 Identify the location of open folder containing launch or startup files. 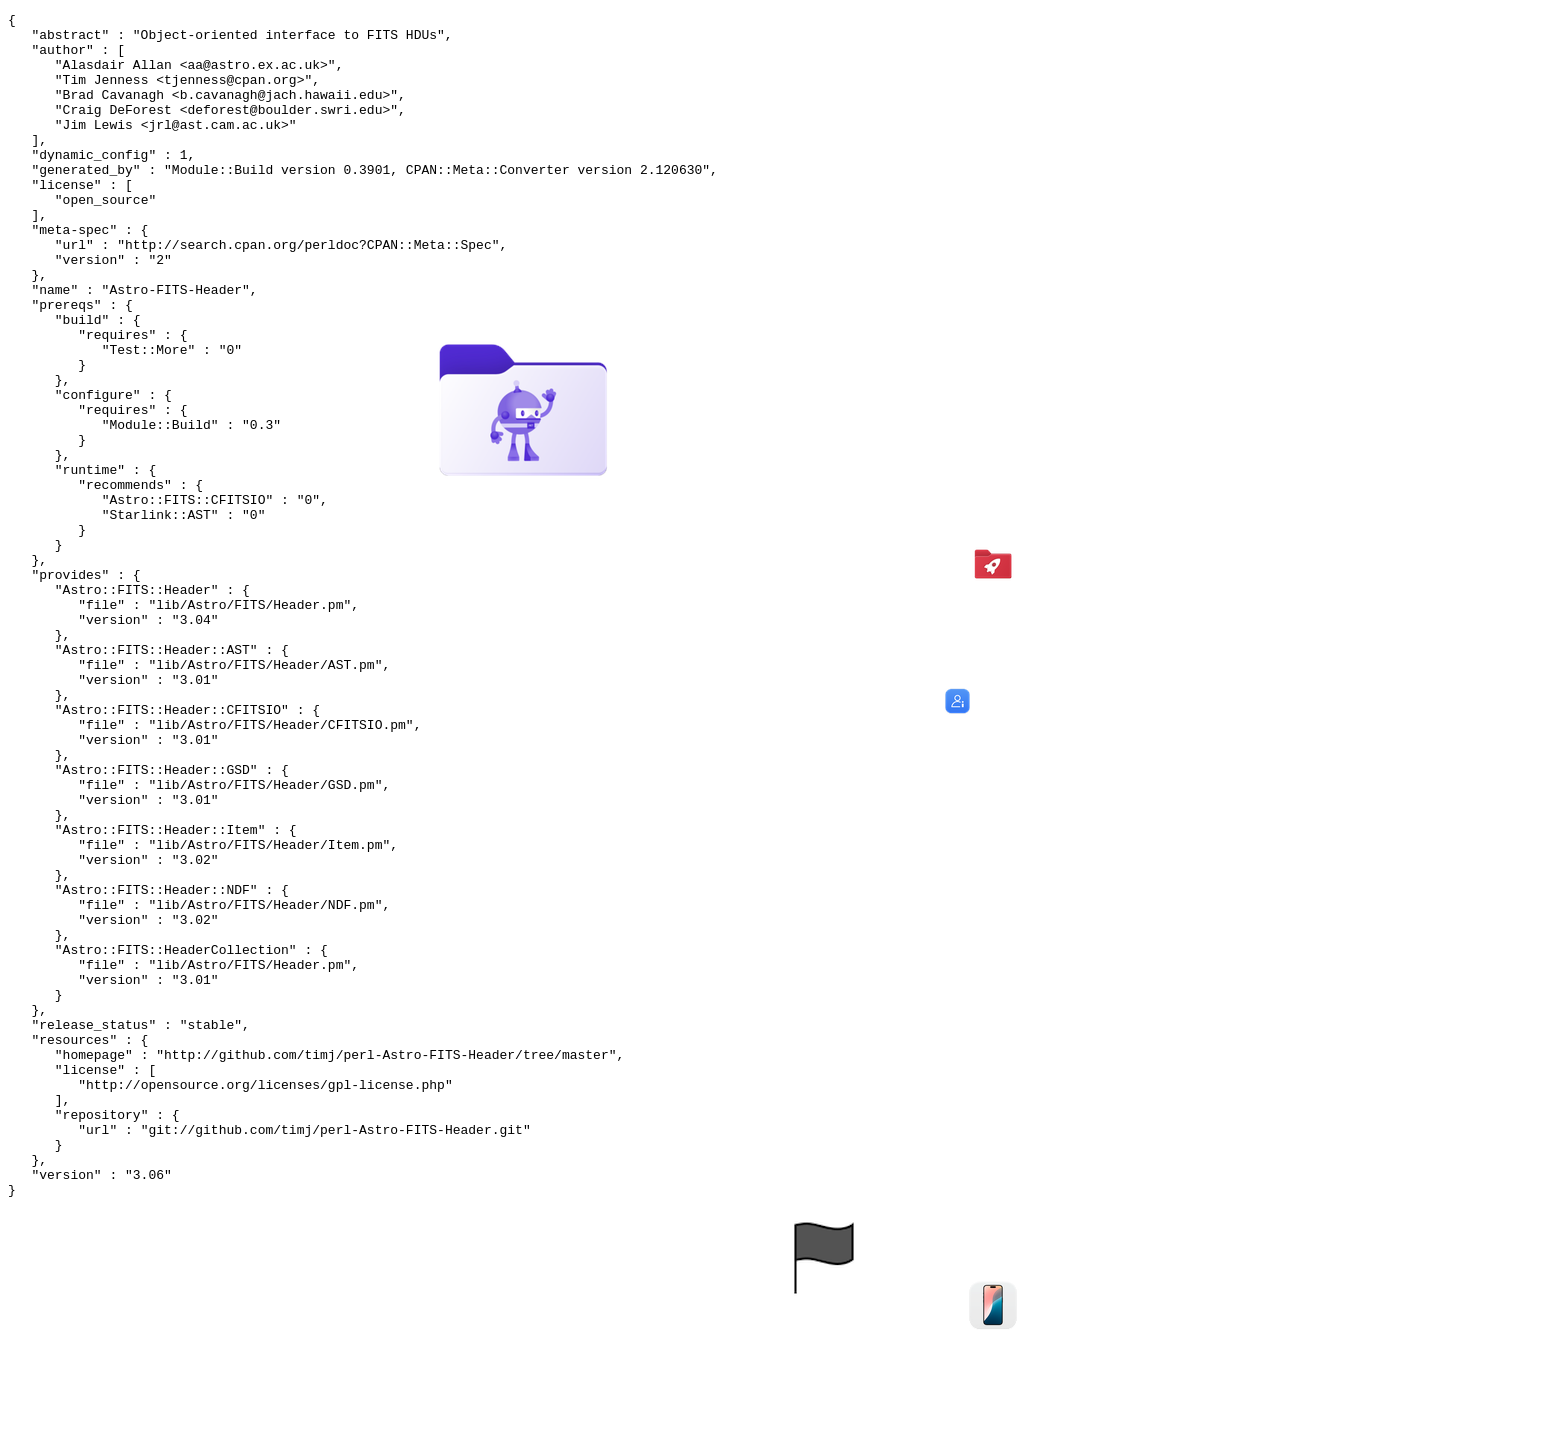
(993, 565).